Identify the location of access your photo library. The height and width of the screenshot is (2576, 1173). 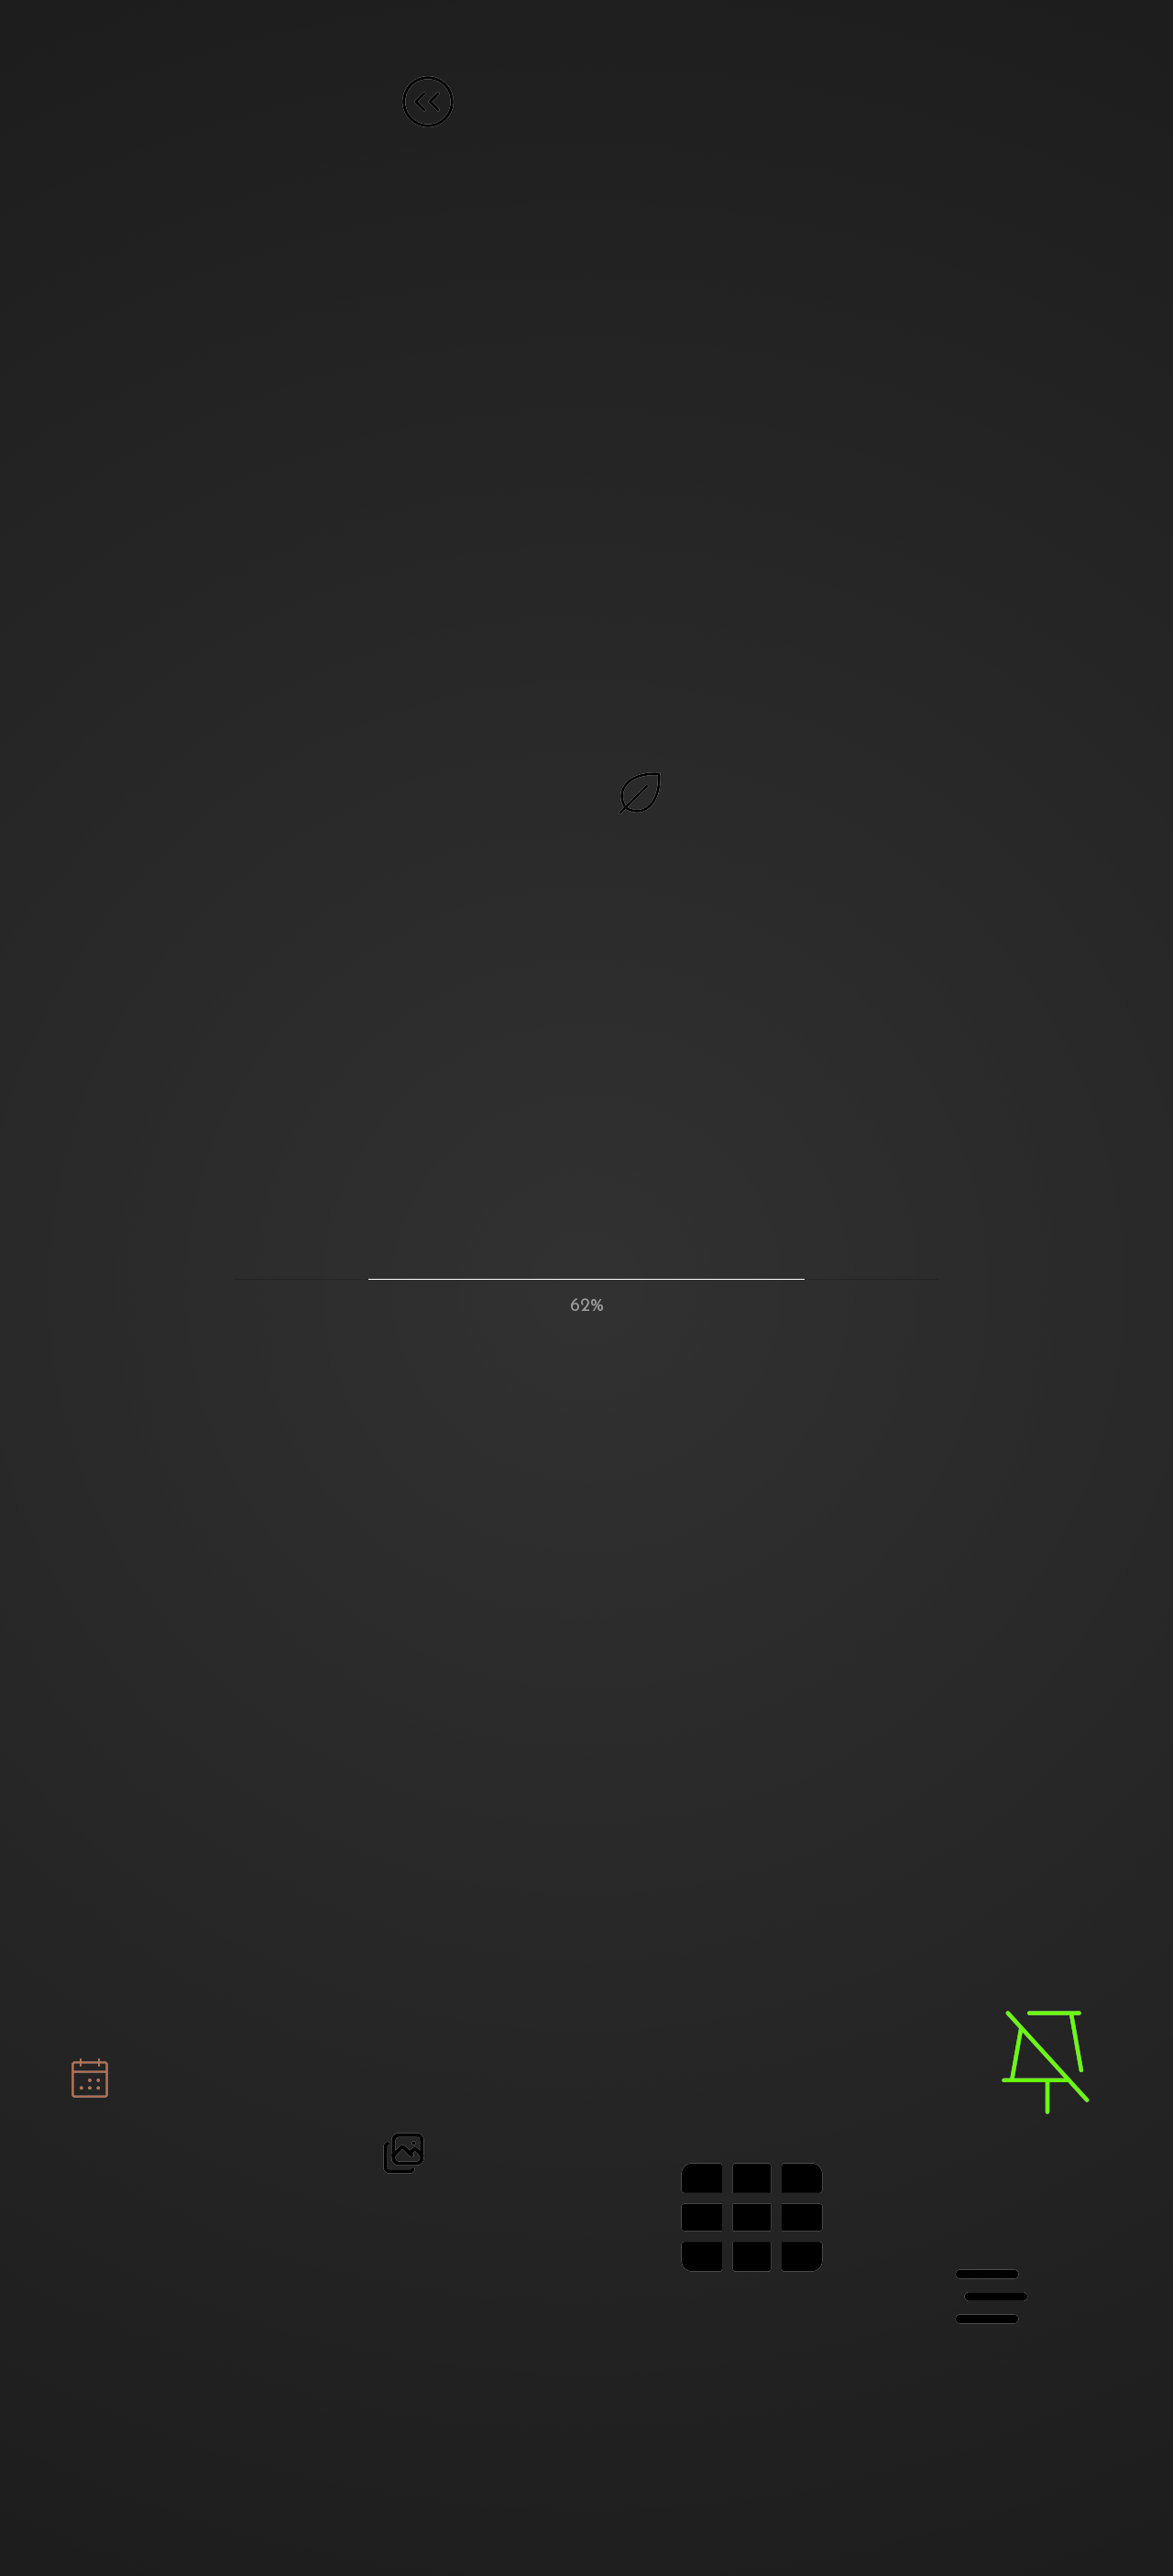
(403, 2153).